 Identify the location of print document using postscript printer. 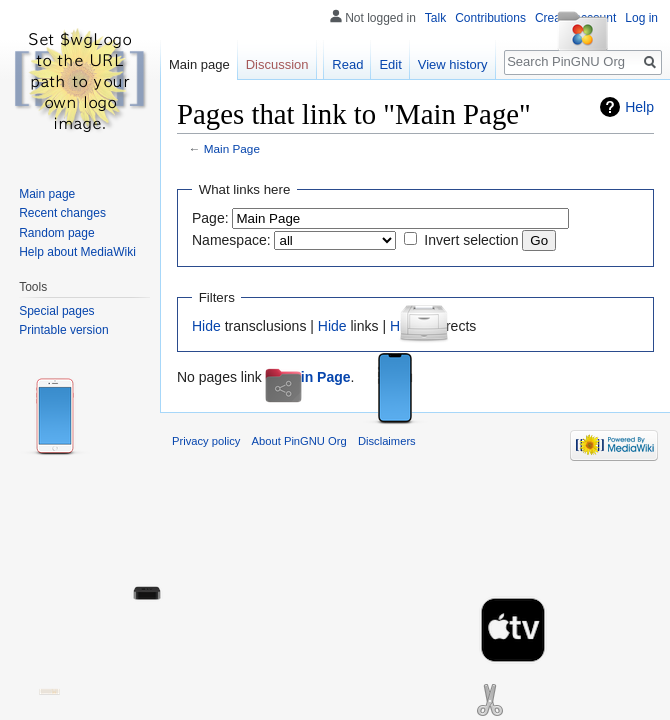
(424, 323).